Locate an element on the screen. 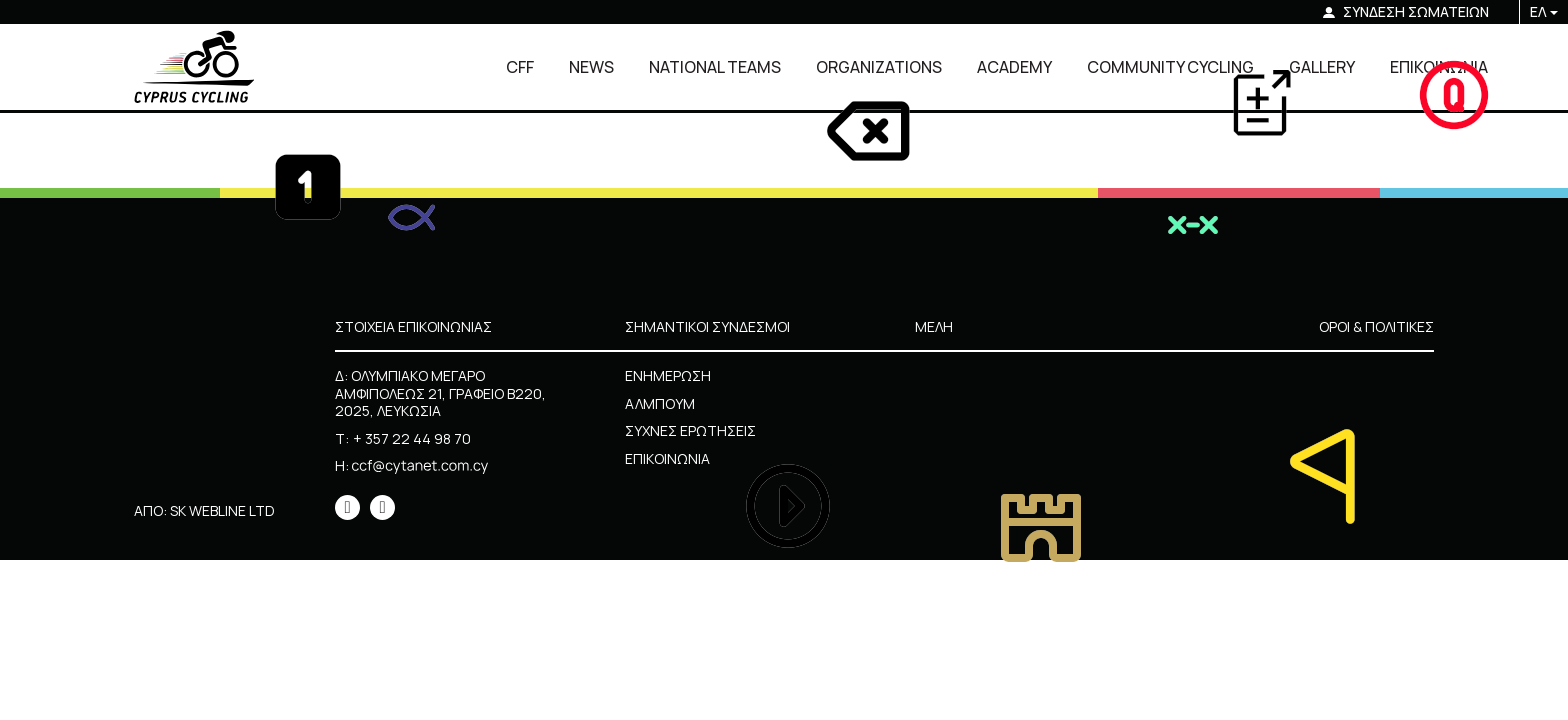 This screenshot has width=1568, height=720. letter Q avatar or profile icon is located at coordinates (1454, 95).